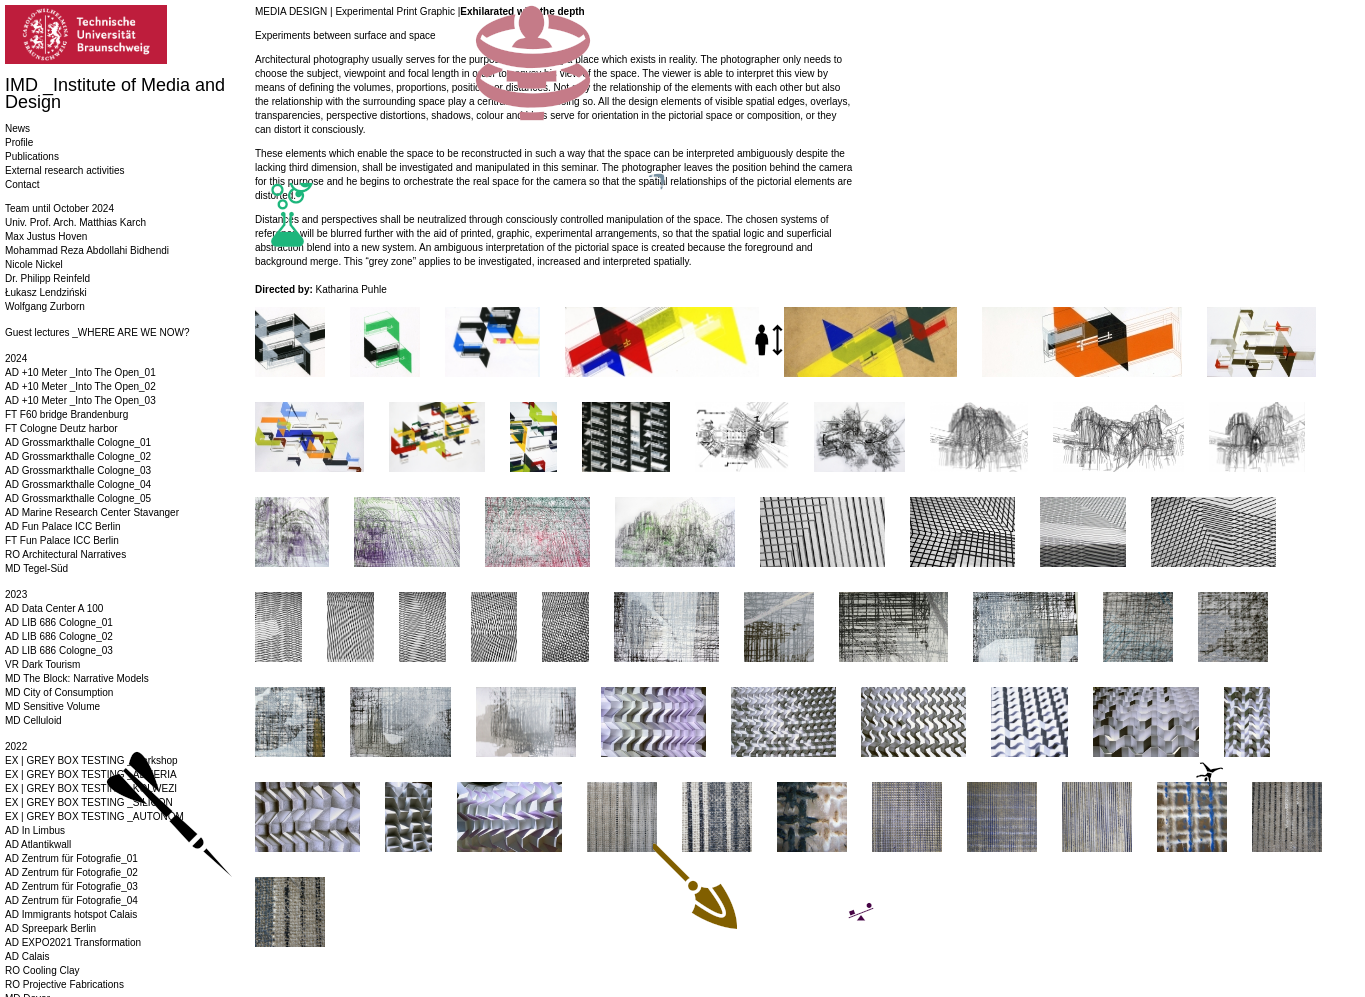 This screenshot has height=997, width=1365. What do you see at coordinates (696, 887) in the screenshot?
I see `equip arrow ammunition` at bounding box center [696, 887].